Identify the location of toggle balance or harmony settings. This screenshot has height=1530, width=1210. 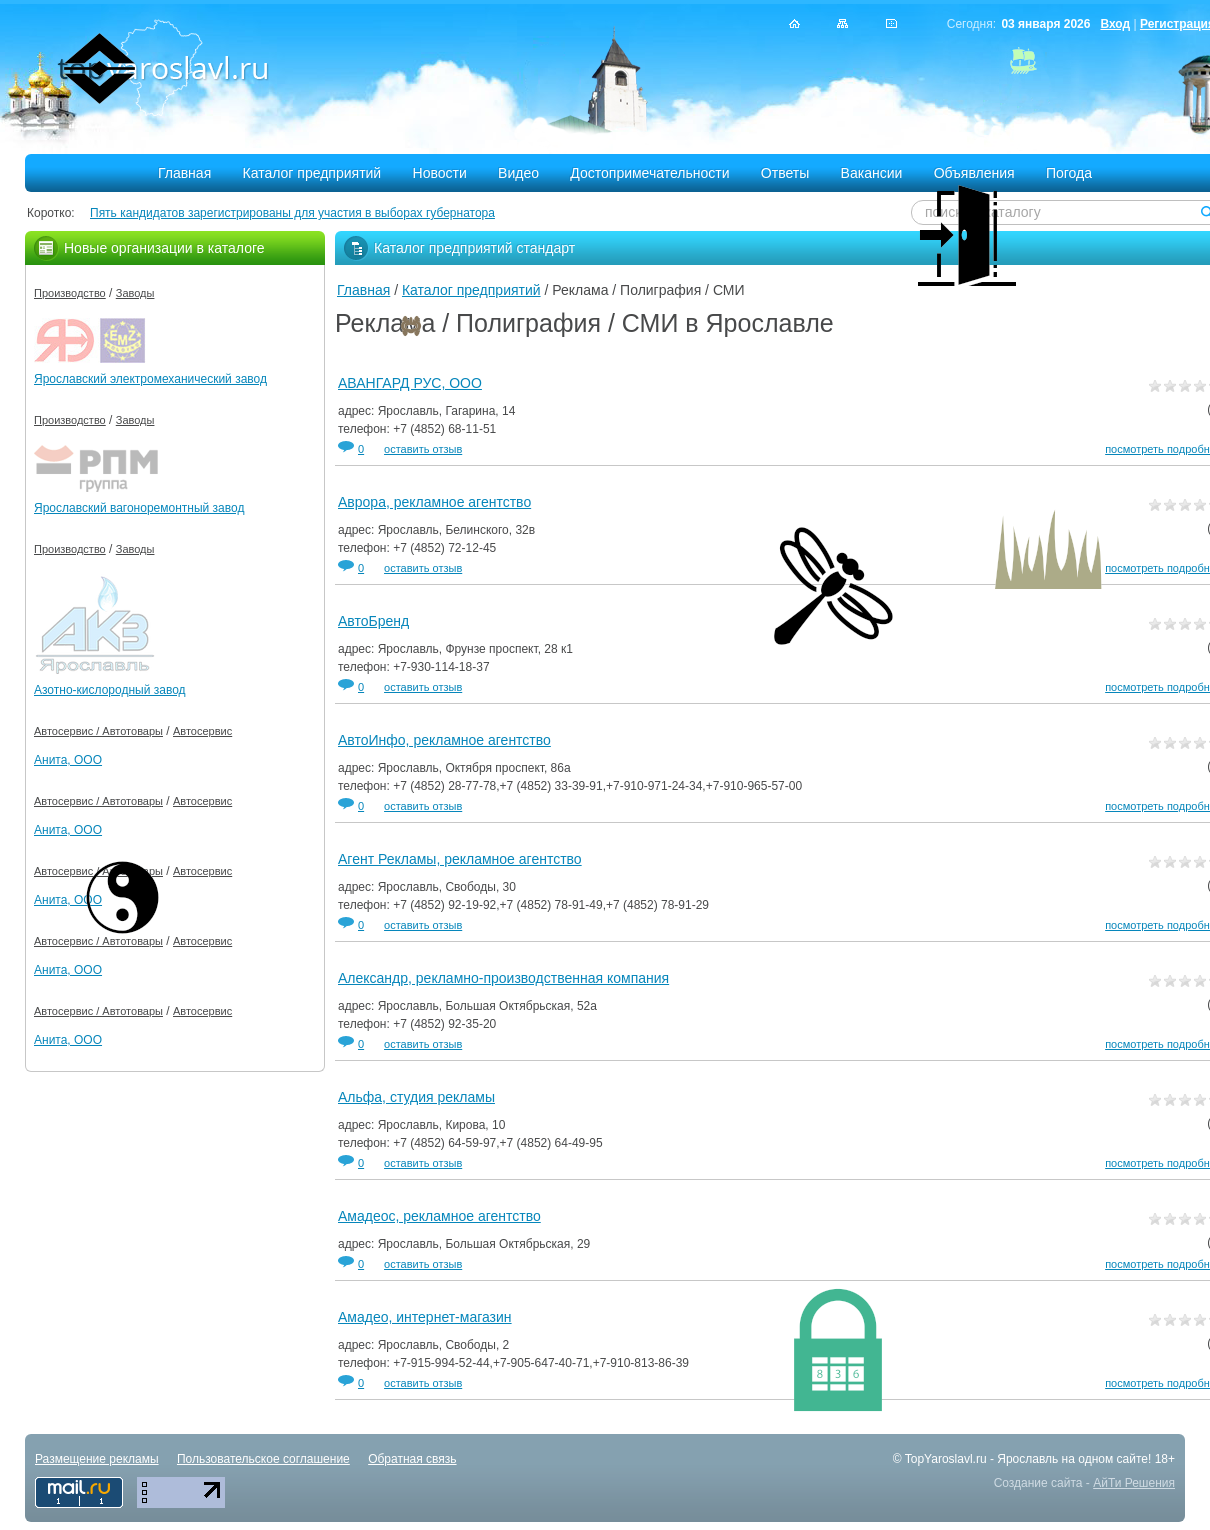
(122, 897).